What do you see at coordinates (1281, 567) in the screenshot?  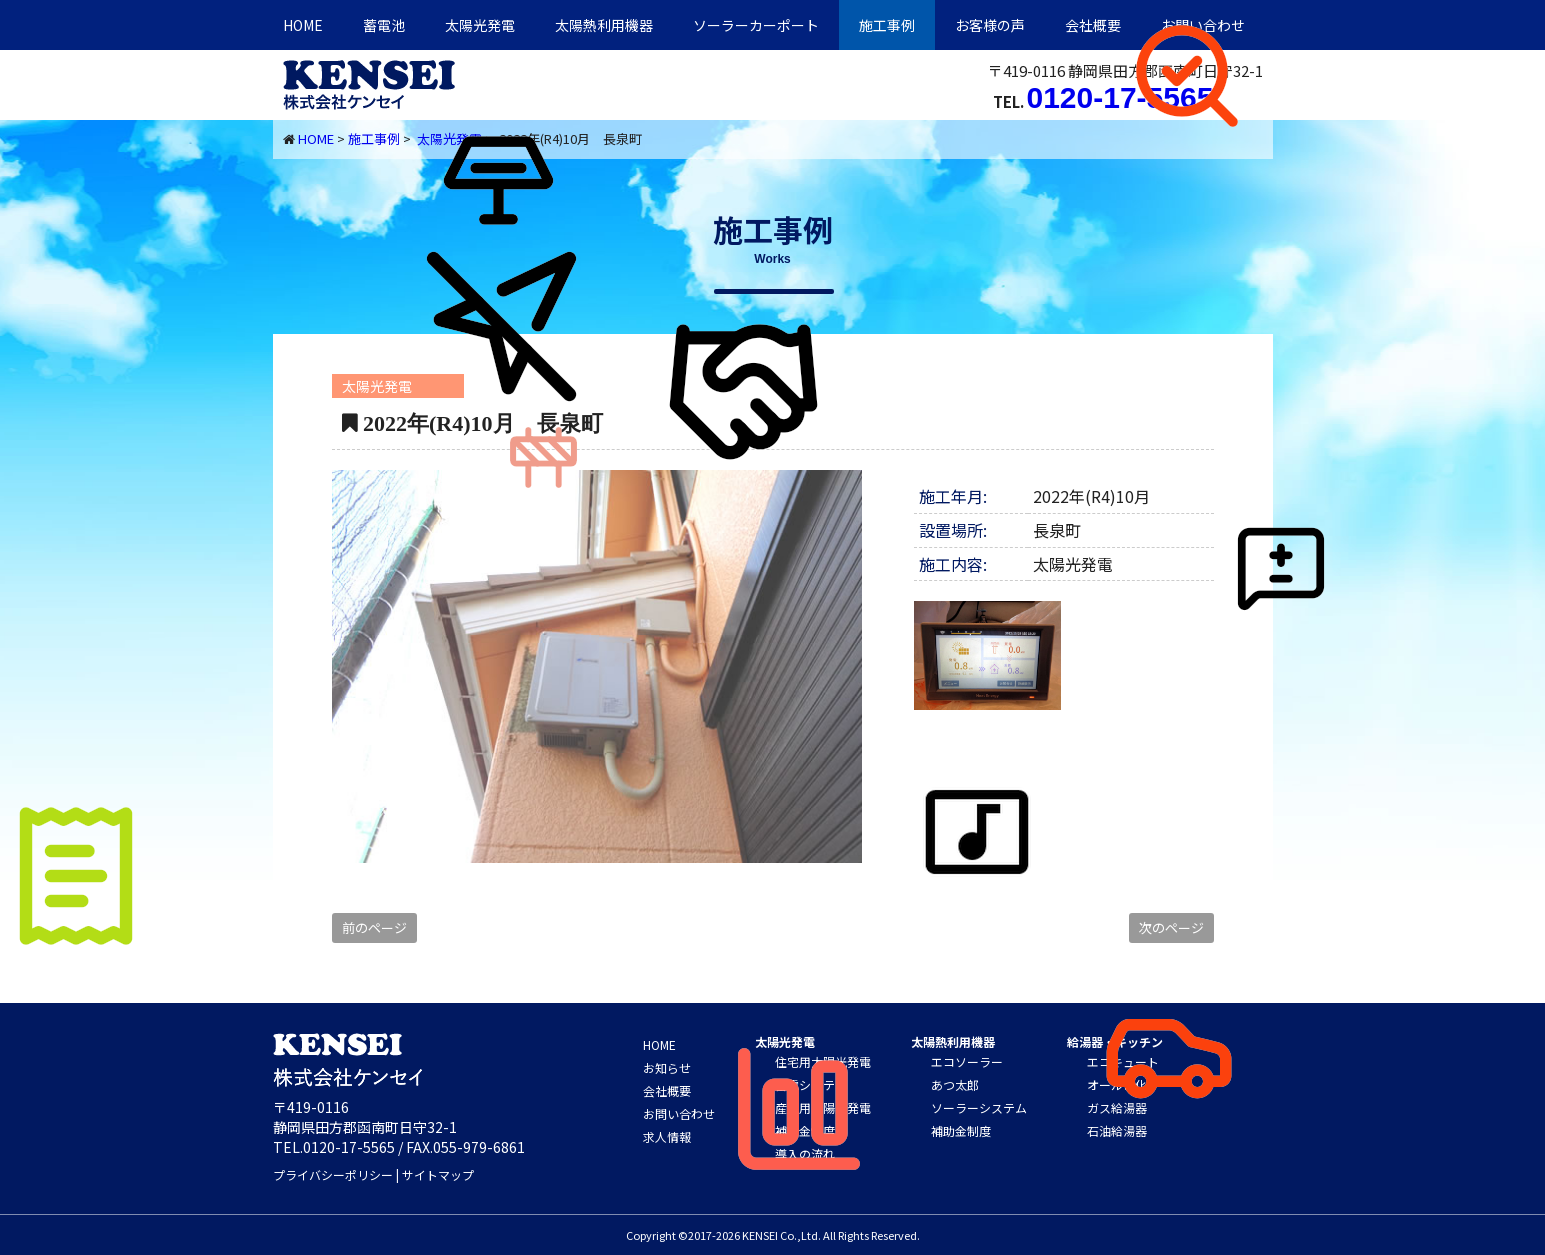 I see `compare or show differences between messages` at bounding box center [1281, 567].